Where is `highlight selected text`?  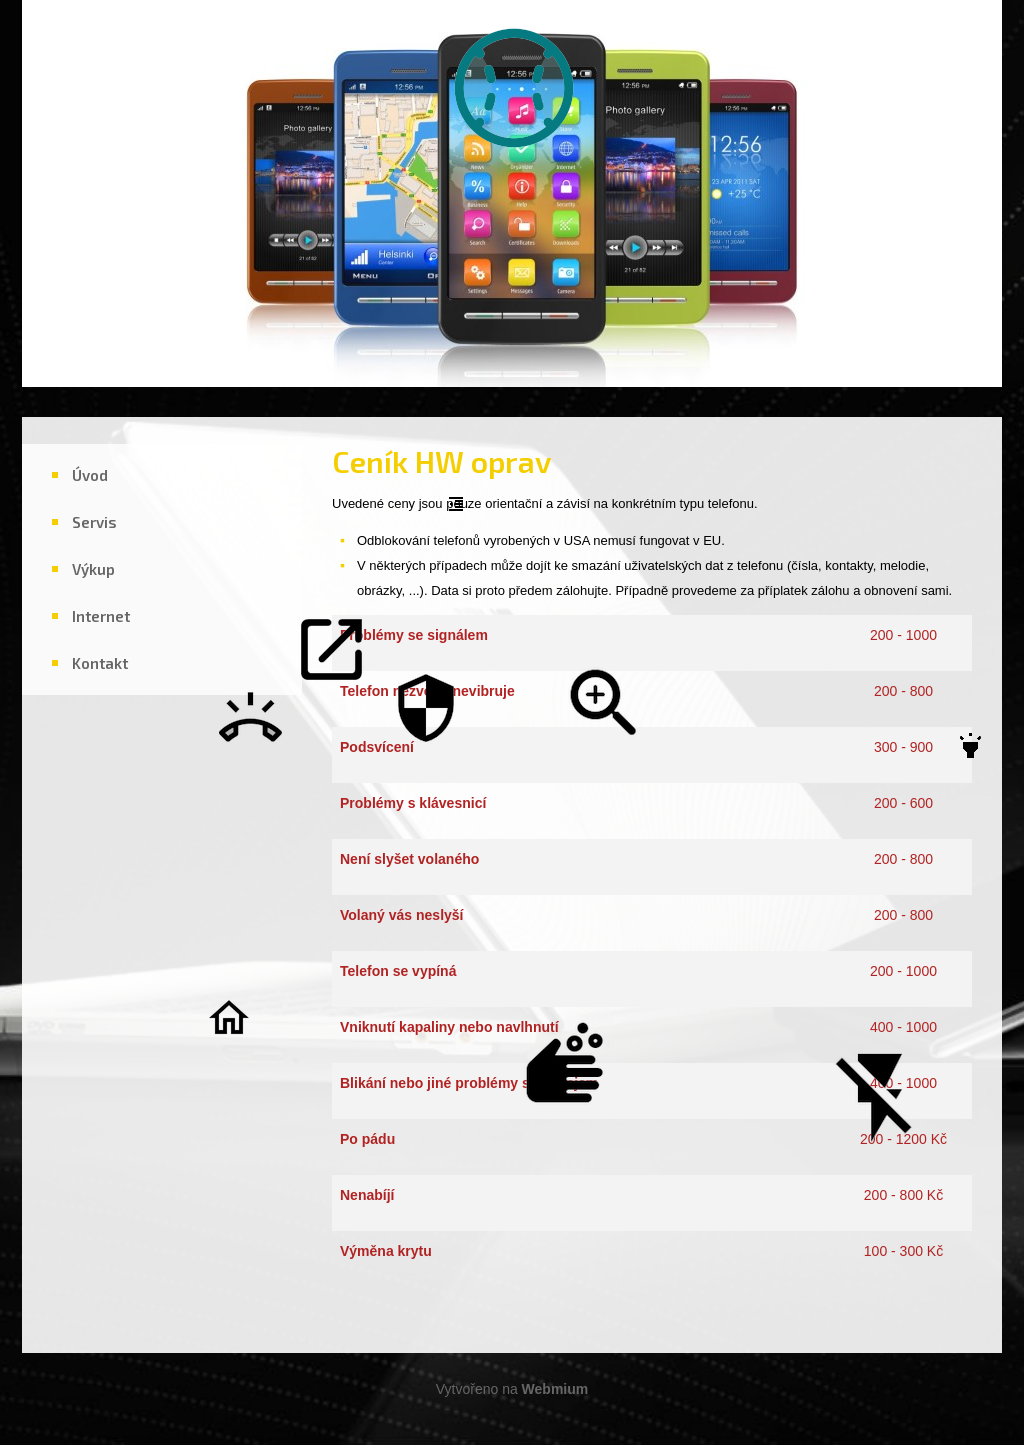
highlight selected text is located at coordinates (970, 745).